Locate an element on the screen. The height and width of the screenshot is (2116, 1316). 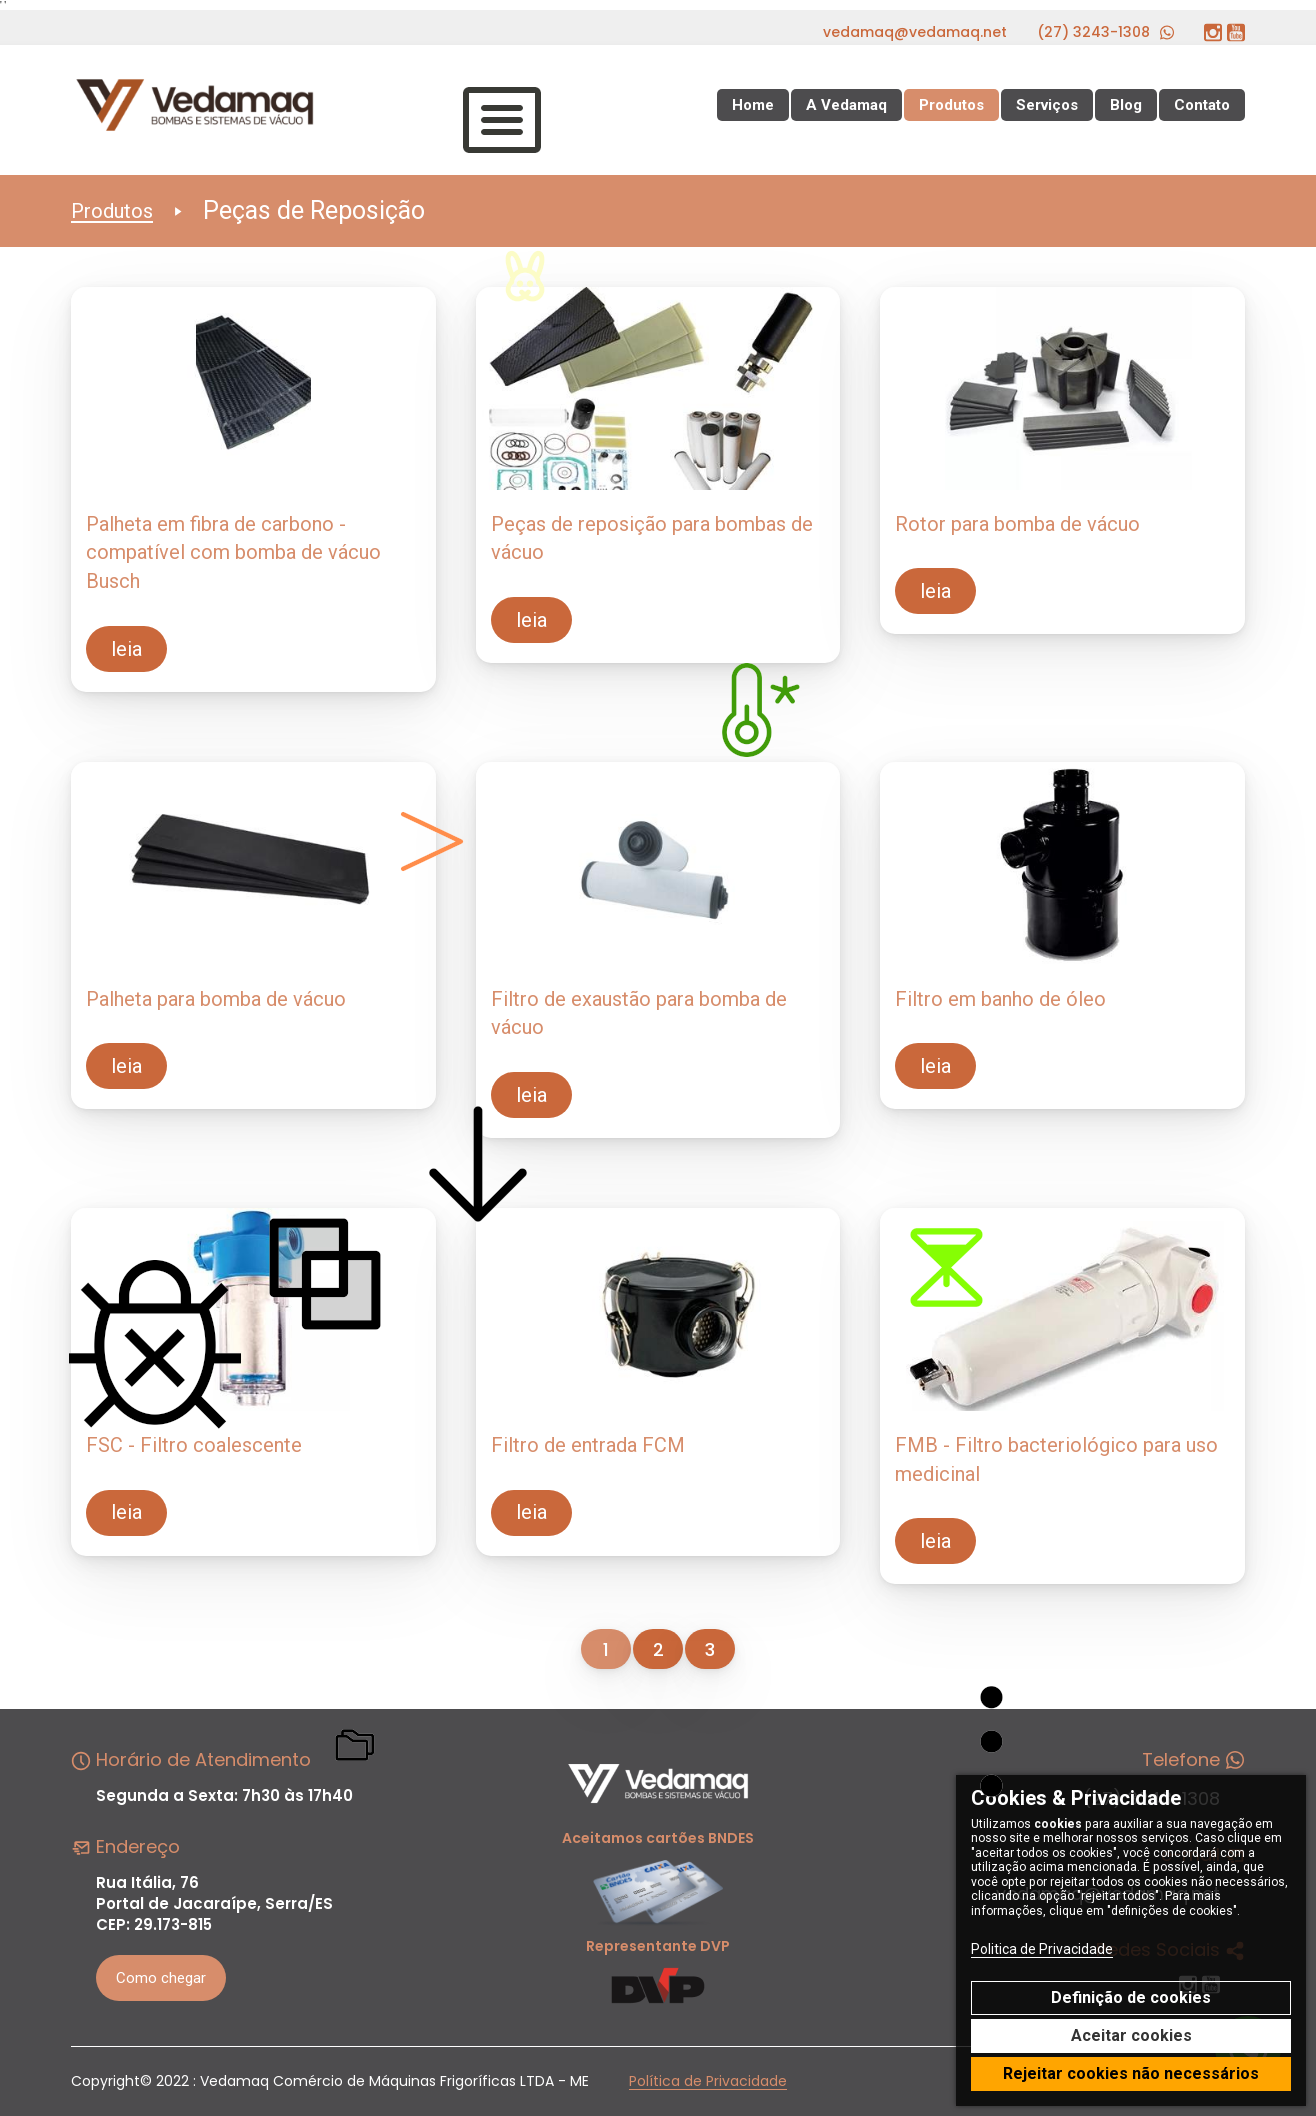
navigate to the next item or page is located at coordinates (427, 841).